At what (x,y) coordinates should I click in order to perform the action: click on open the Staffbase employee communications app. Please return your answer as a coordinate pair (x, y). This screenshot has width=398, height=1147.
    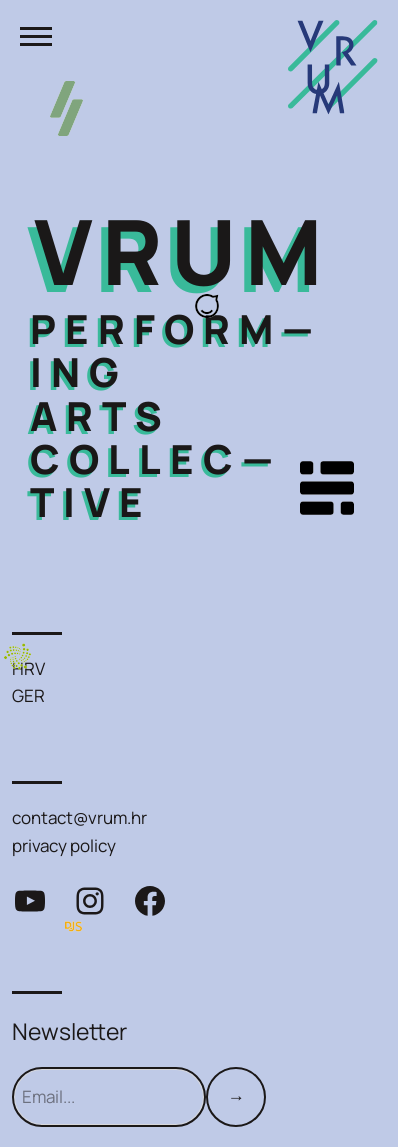
    Looking at the image, I should click on (207, 306).